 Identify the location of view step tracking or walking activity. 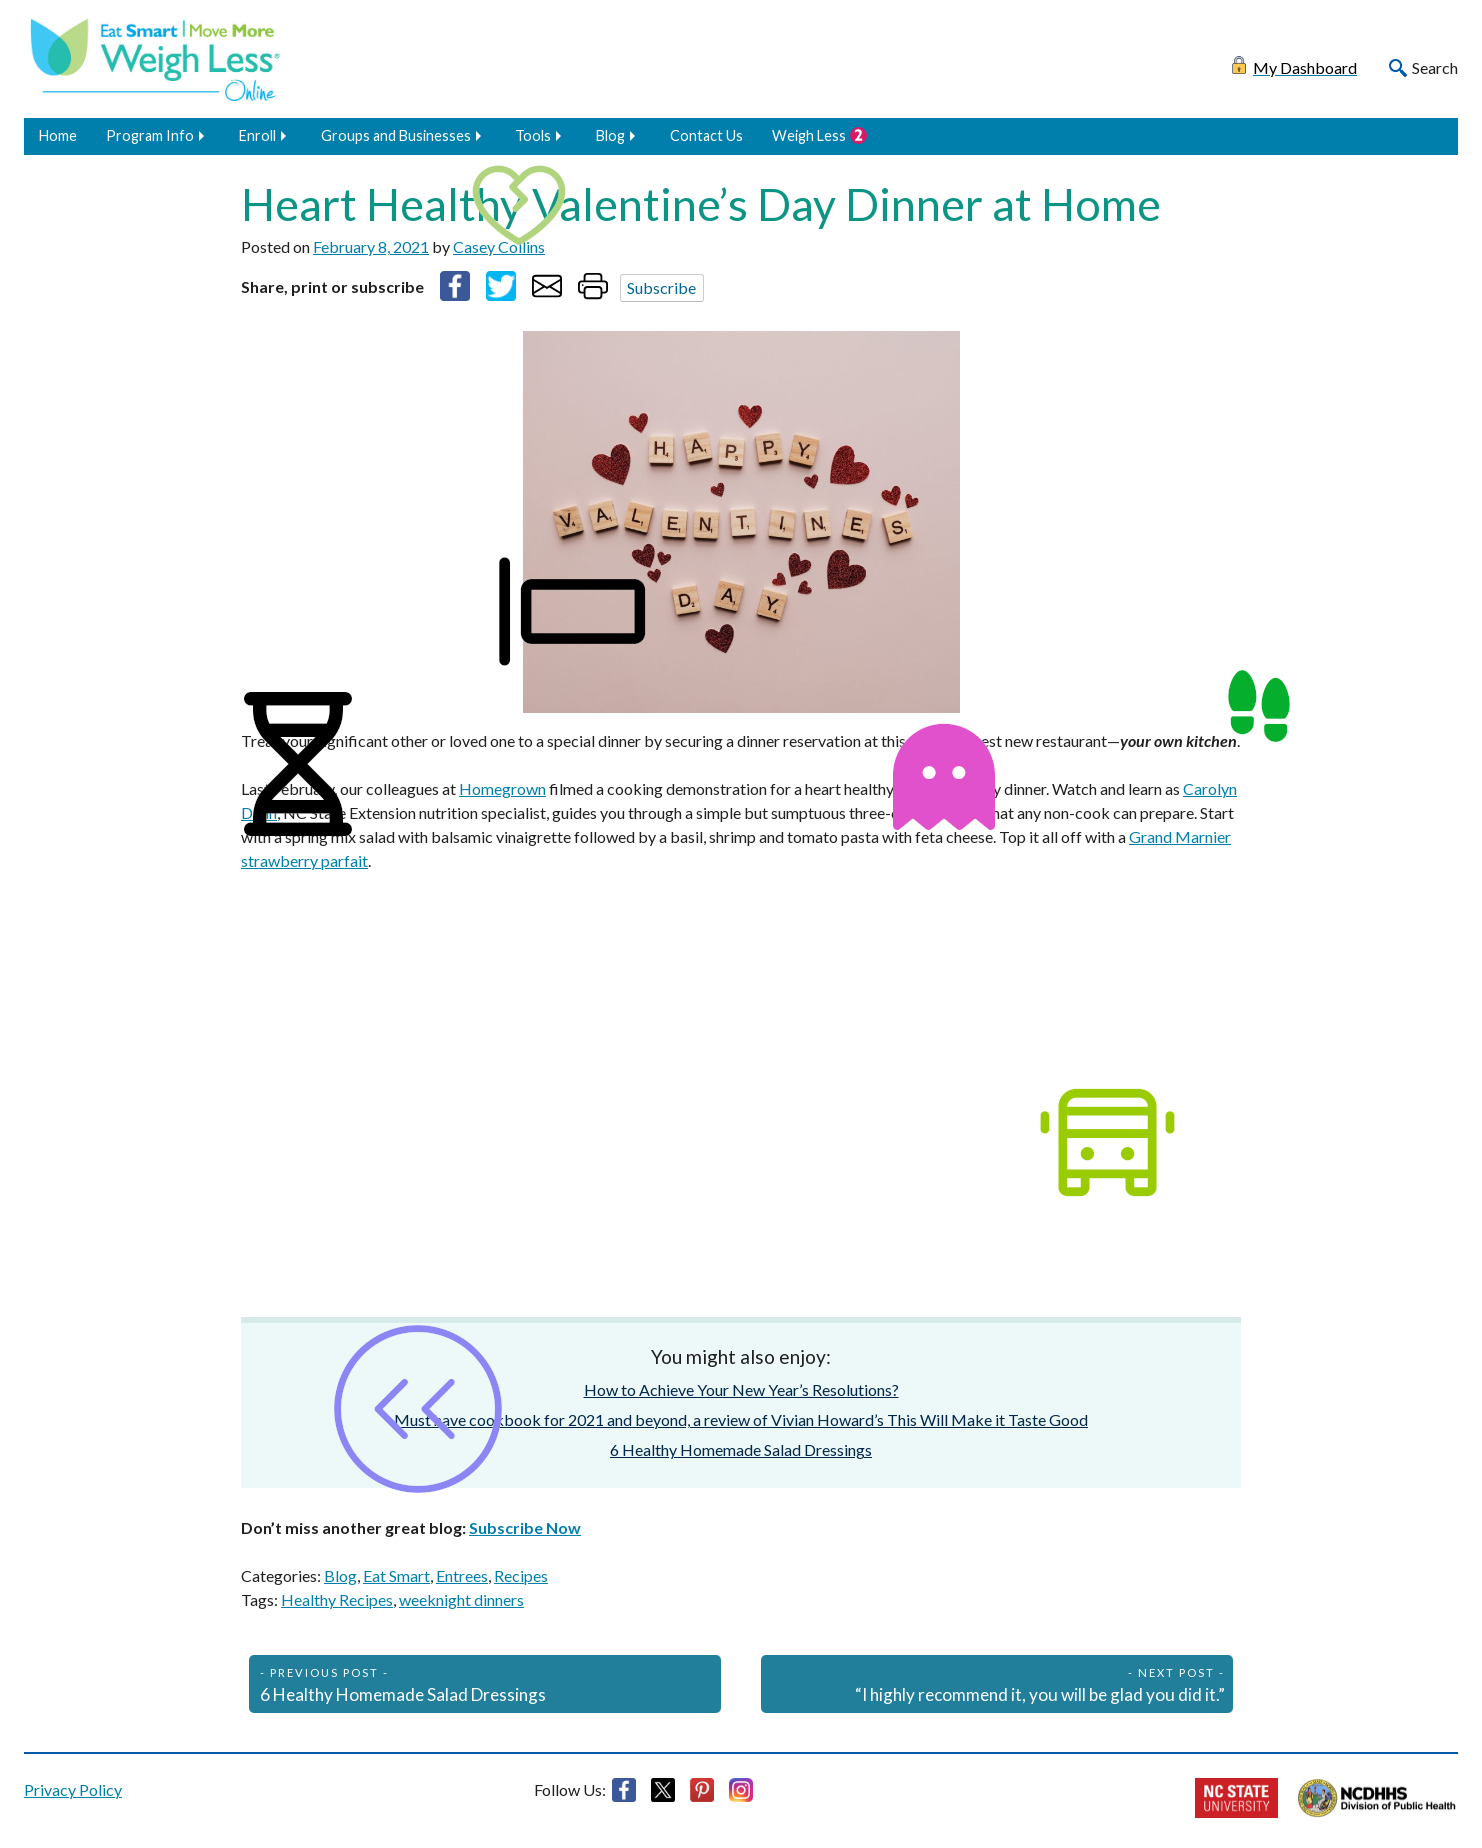
(1259, 706).